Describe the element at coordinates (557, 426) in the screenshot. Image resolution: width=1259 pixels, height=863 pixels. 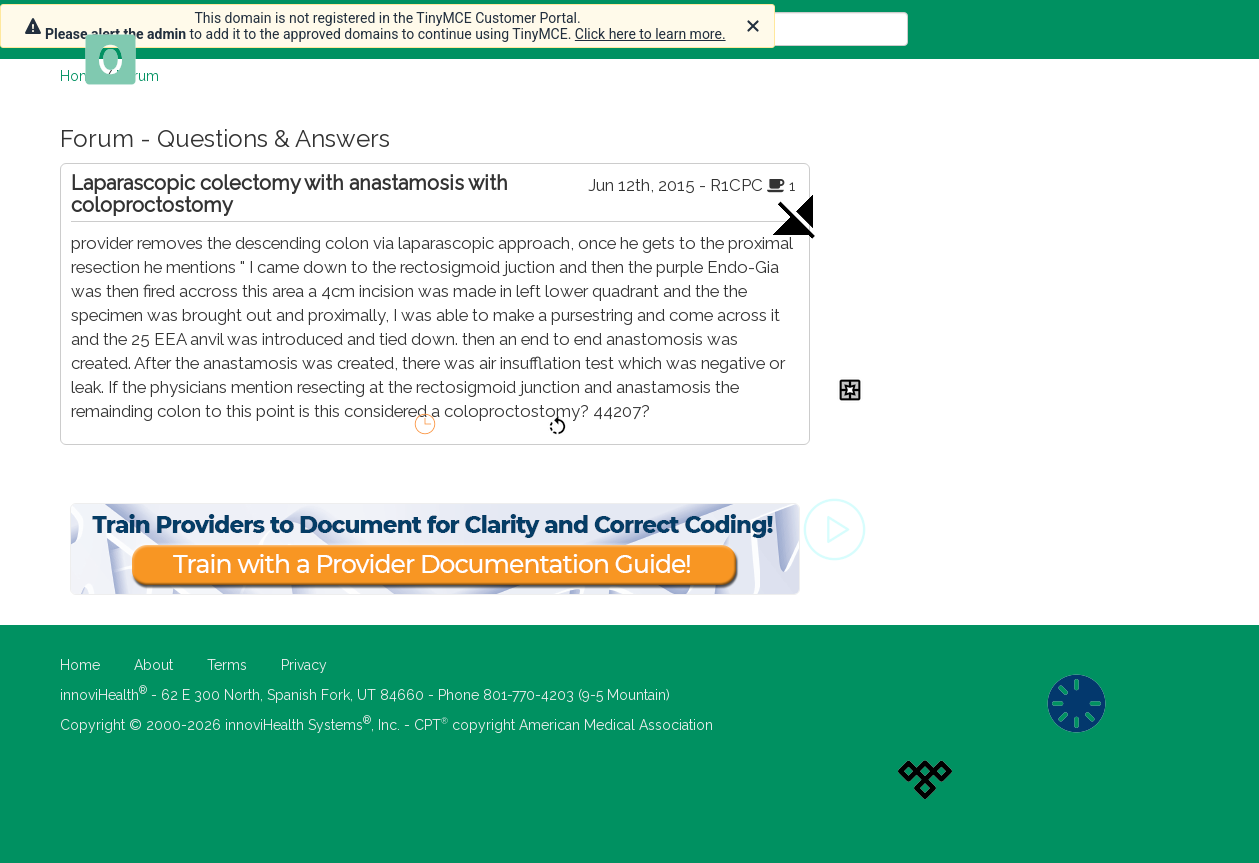
I see `rotate image counterclockwise` at that location.